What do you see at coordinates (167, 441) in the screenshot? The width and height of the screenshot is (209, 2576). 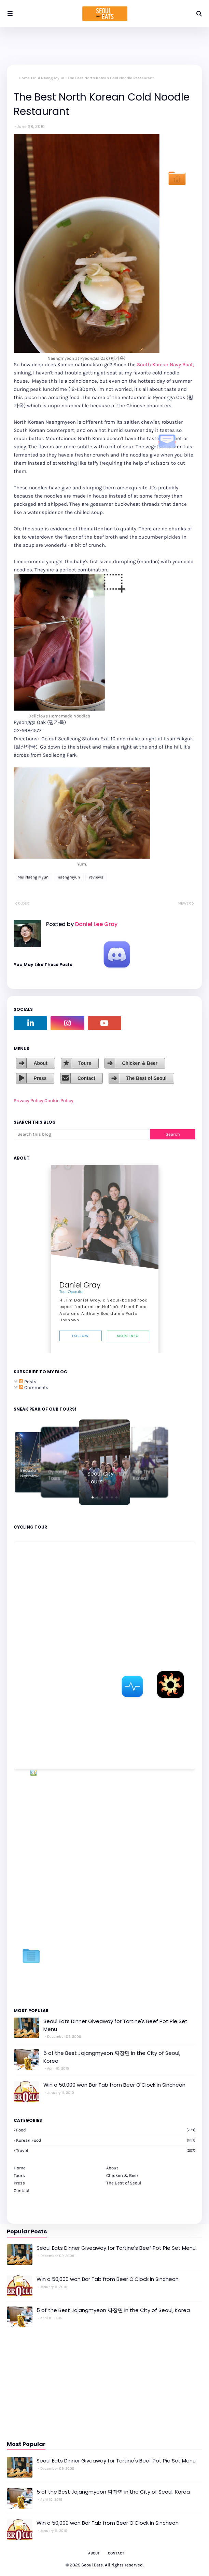 I see `open the mail app` at bounding box center [167, 441].